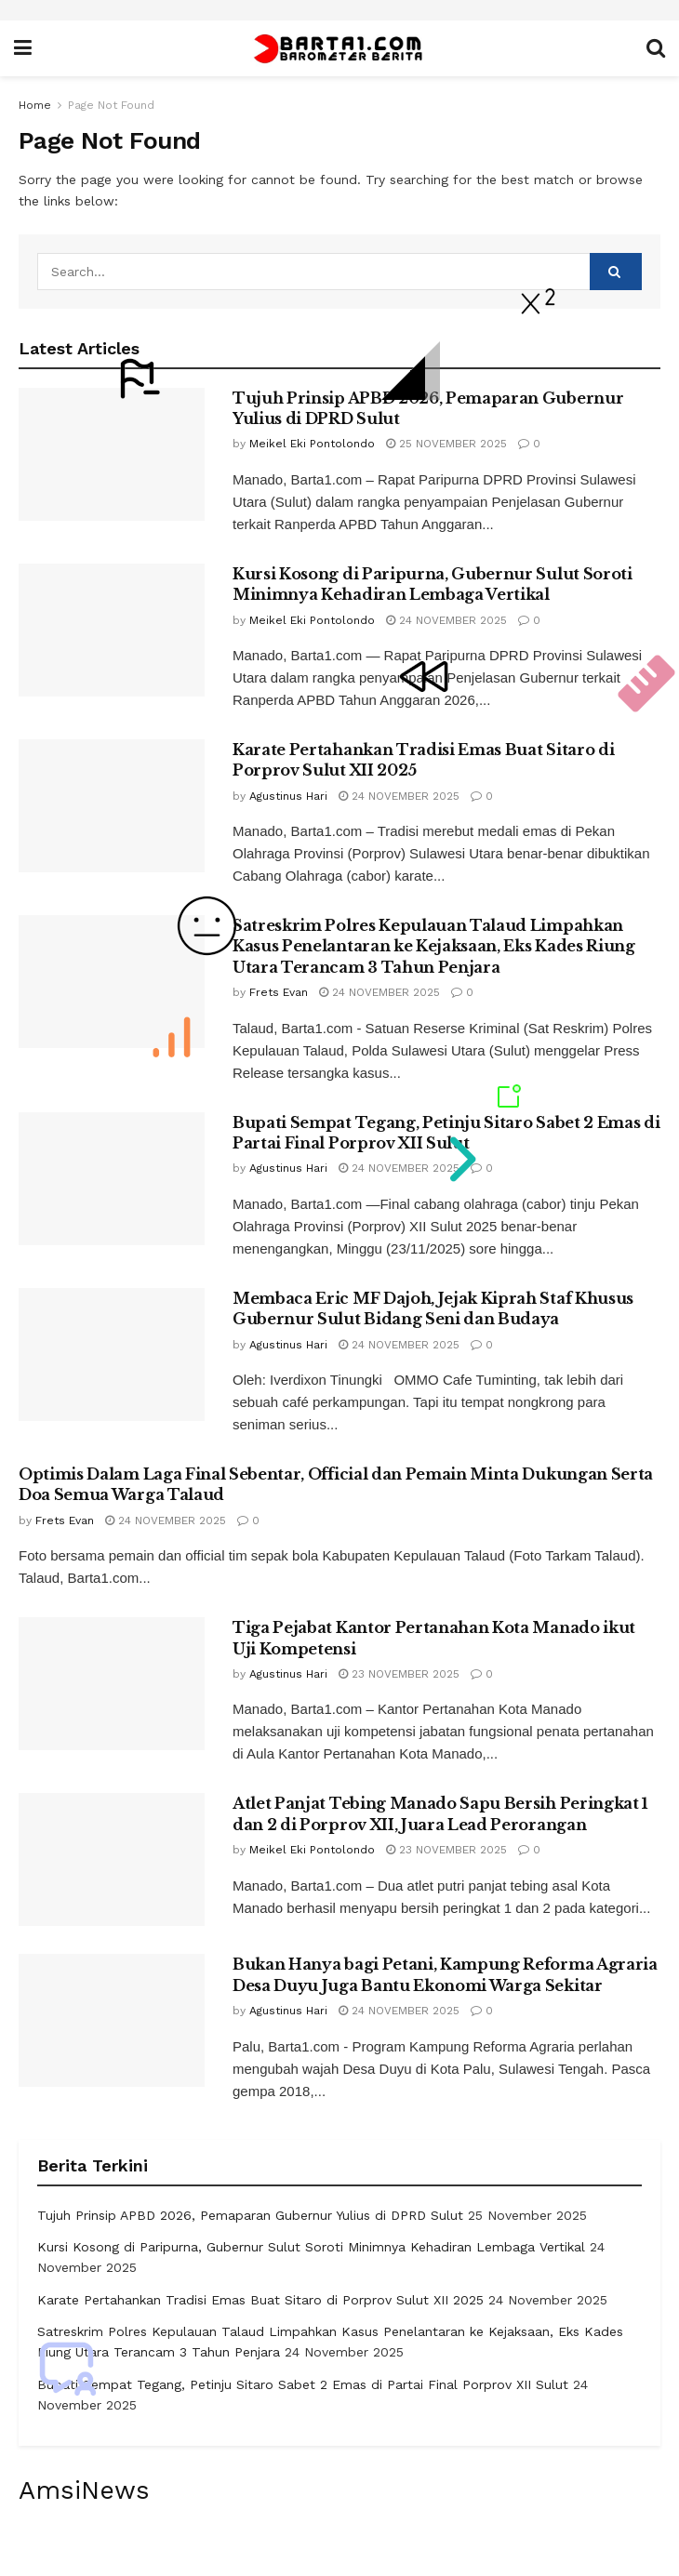 Image resolution: width=679 pixels, height=2576 pixels. Describe the element at coordinates (425, 676) in the screenshot. I see `rewind media or skip backward` at that location.